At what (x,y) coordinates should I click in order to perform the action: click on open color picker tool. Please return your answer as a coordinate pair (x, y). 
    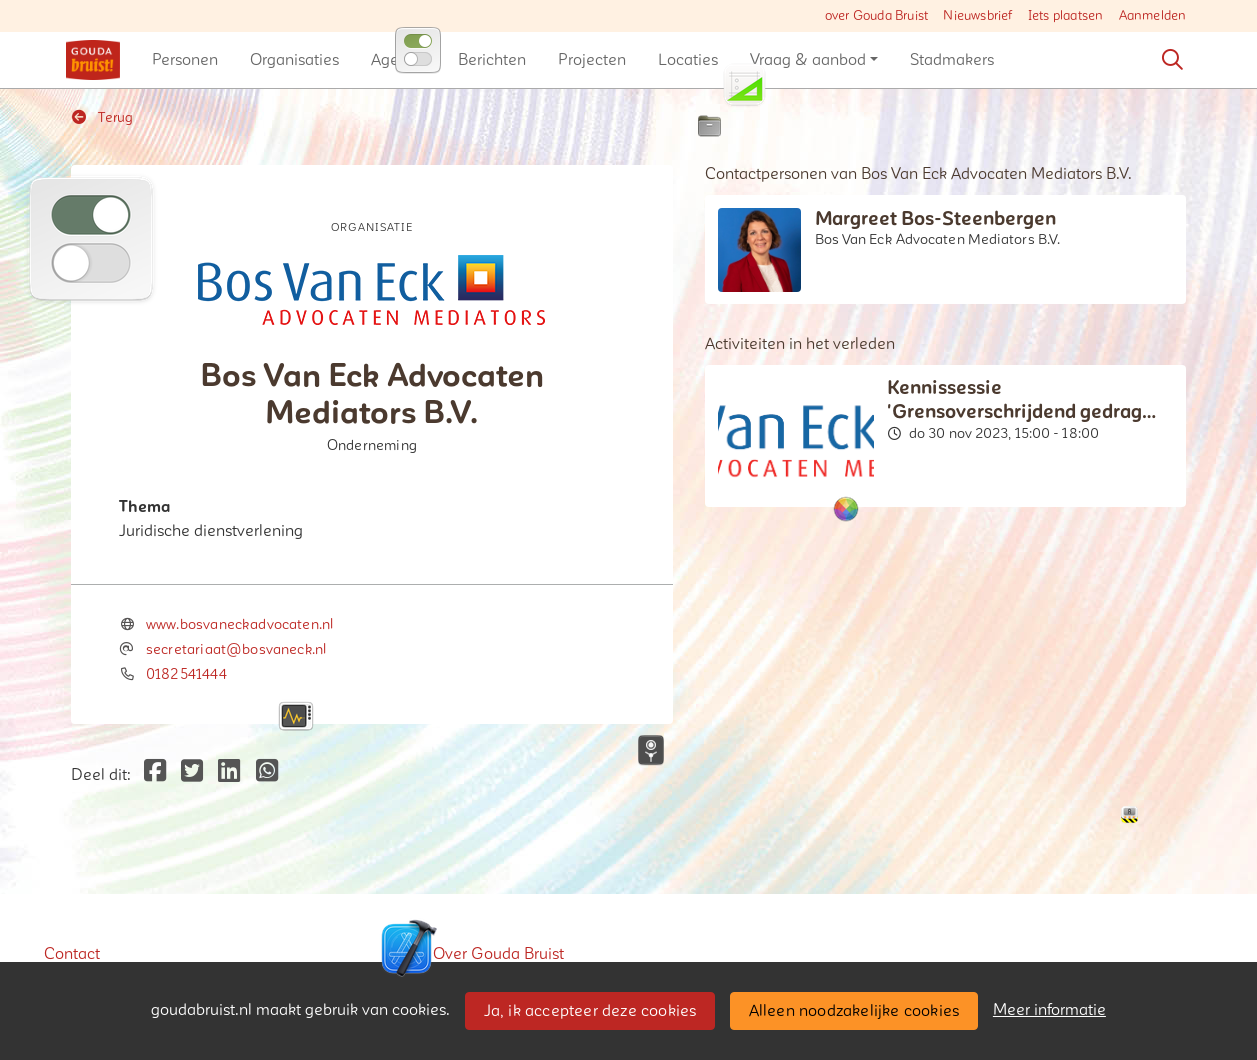
    Looking at the image, I should click on (846, 509).